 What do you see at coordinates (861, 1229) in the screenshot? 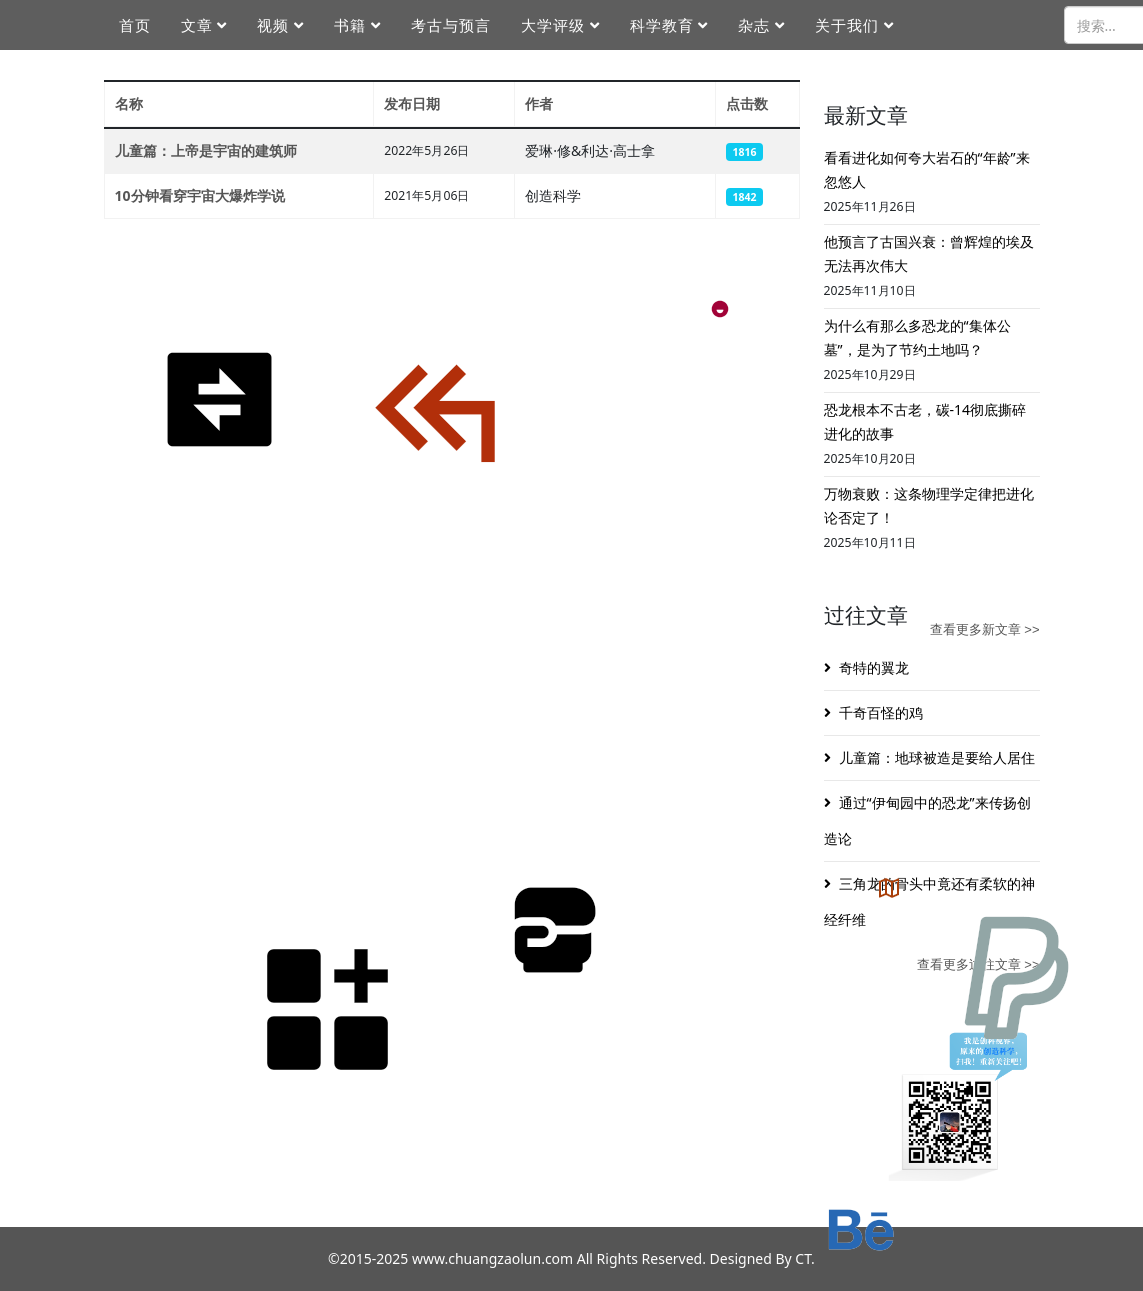
I see `visit behance profile or portfolio` at bounding box center [861, 1229].